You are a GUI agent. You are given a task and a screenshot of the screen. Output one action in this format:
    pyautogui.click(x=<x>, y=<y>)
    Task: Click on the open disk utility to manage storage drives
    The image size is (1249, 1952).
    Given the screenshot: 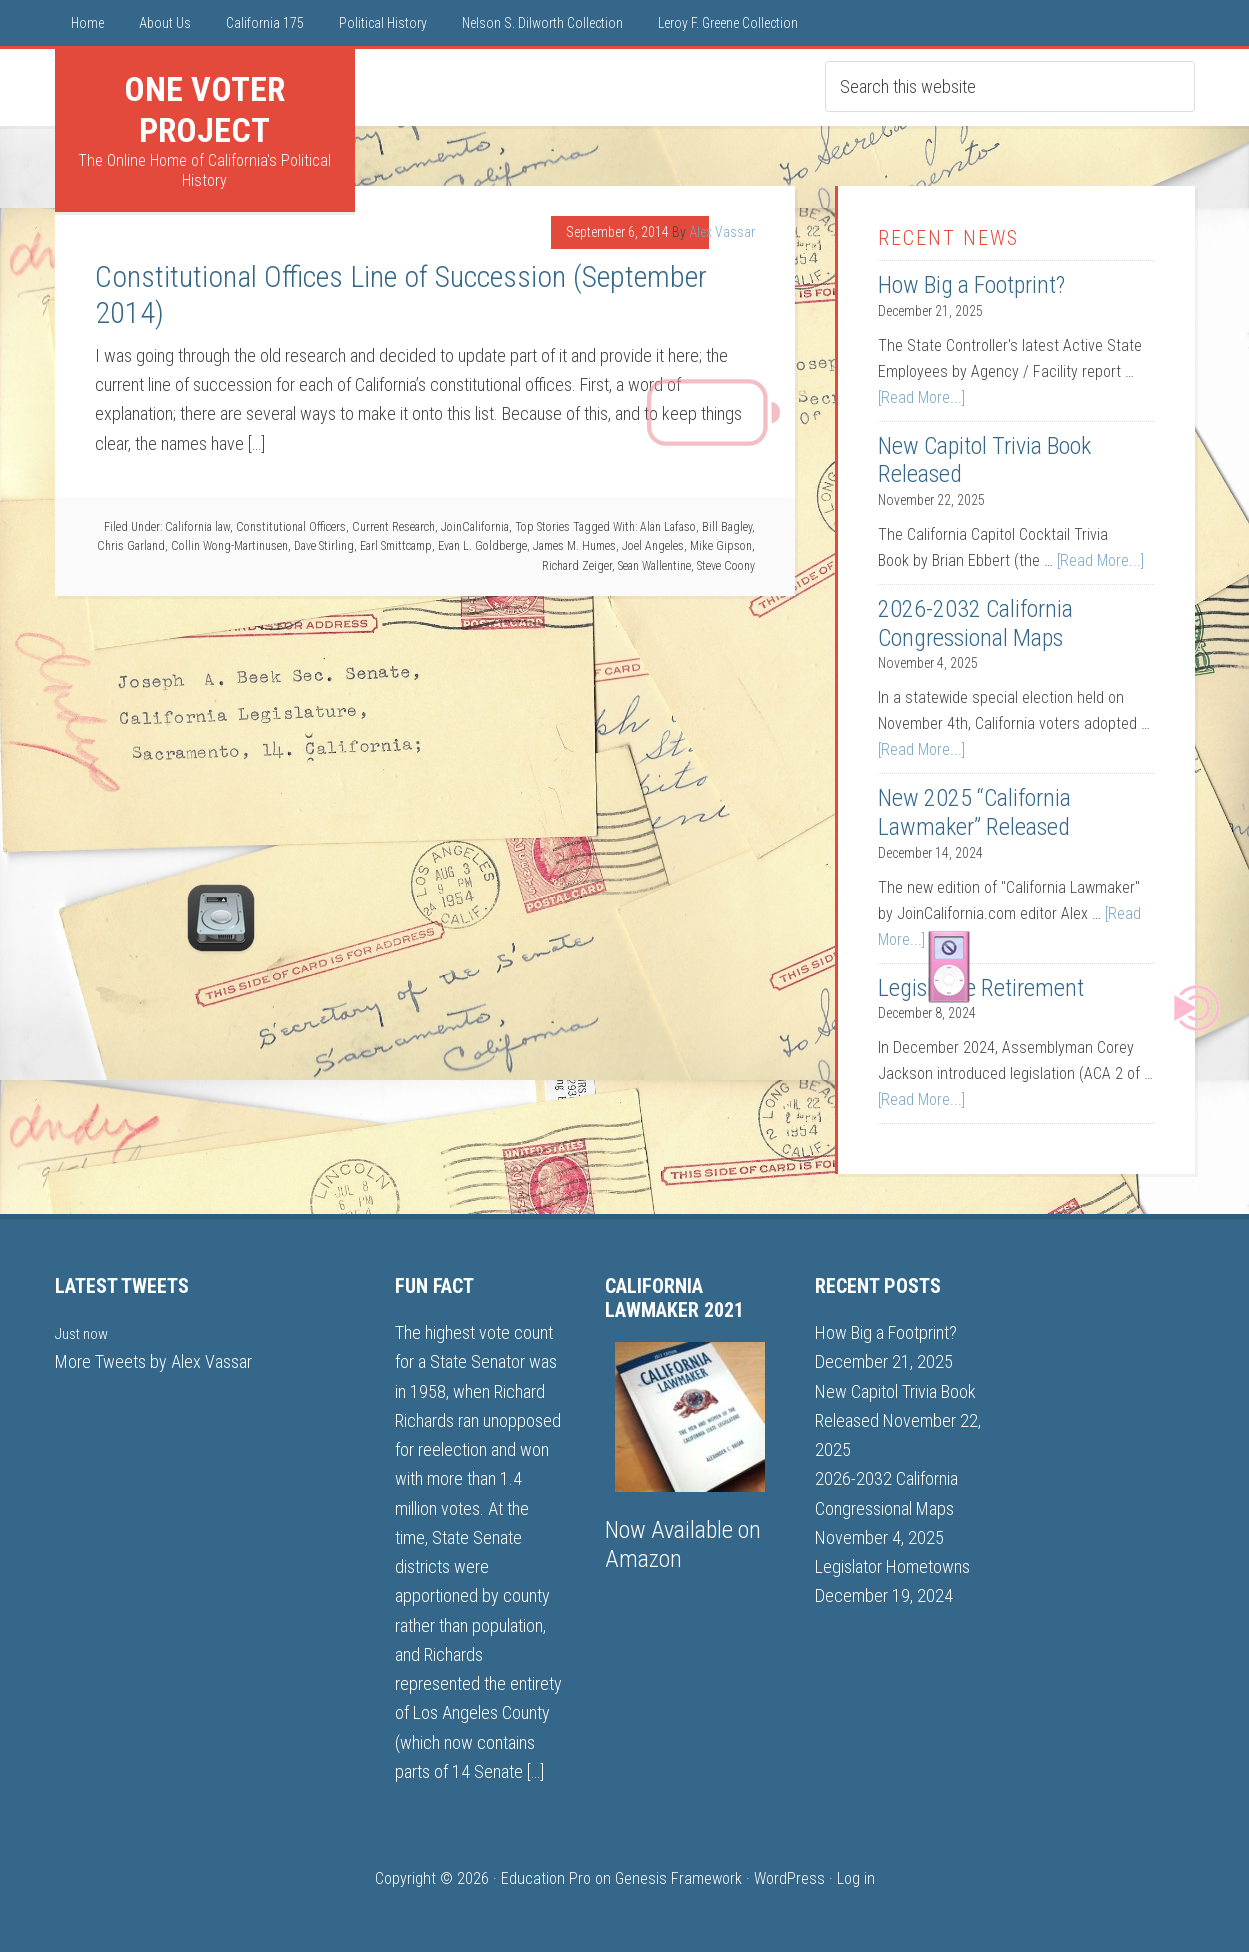 What is the action you would take?
    pyautogui.click(x=221, y=918)
    